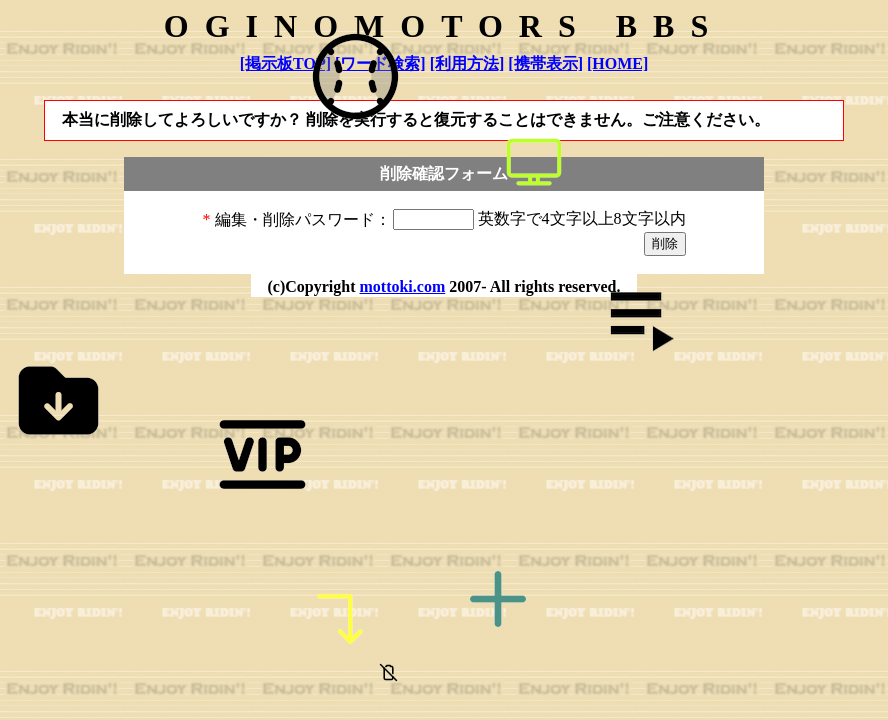 The width and height of the screenshot is (888, 720). I want to click on navigate to the next line or section below, so click(340, 619).